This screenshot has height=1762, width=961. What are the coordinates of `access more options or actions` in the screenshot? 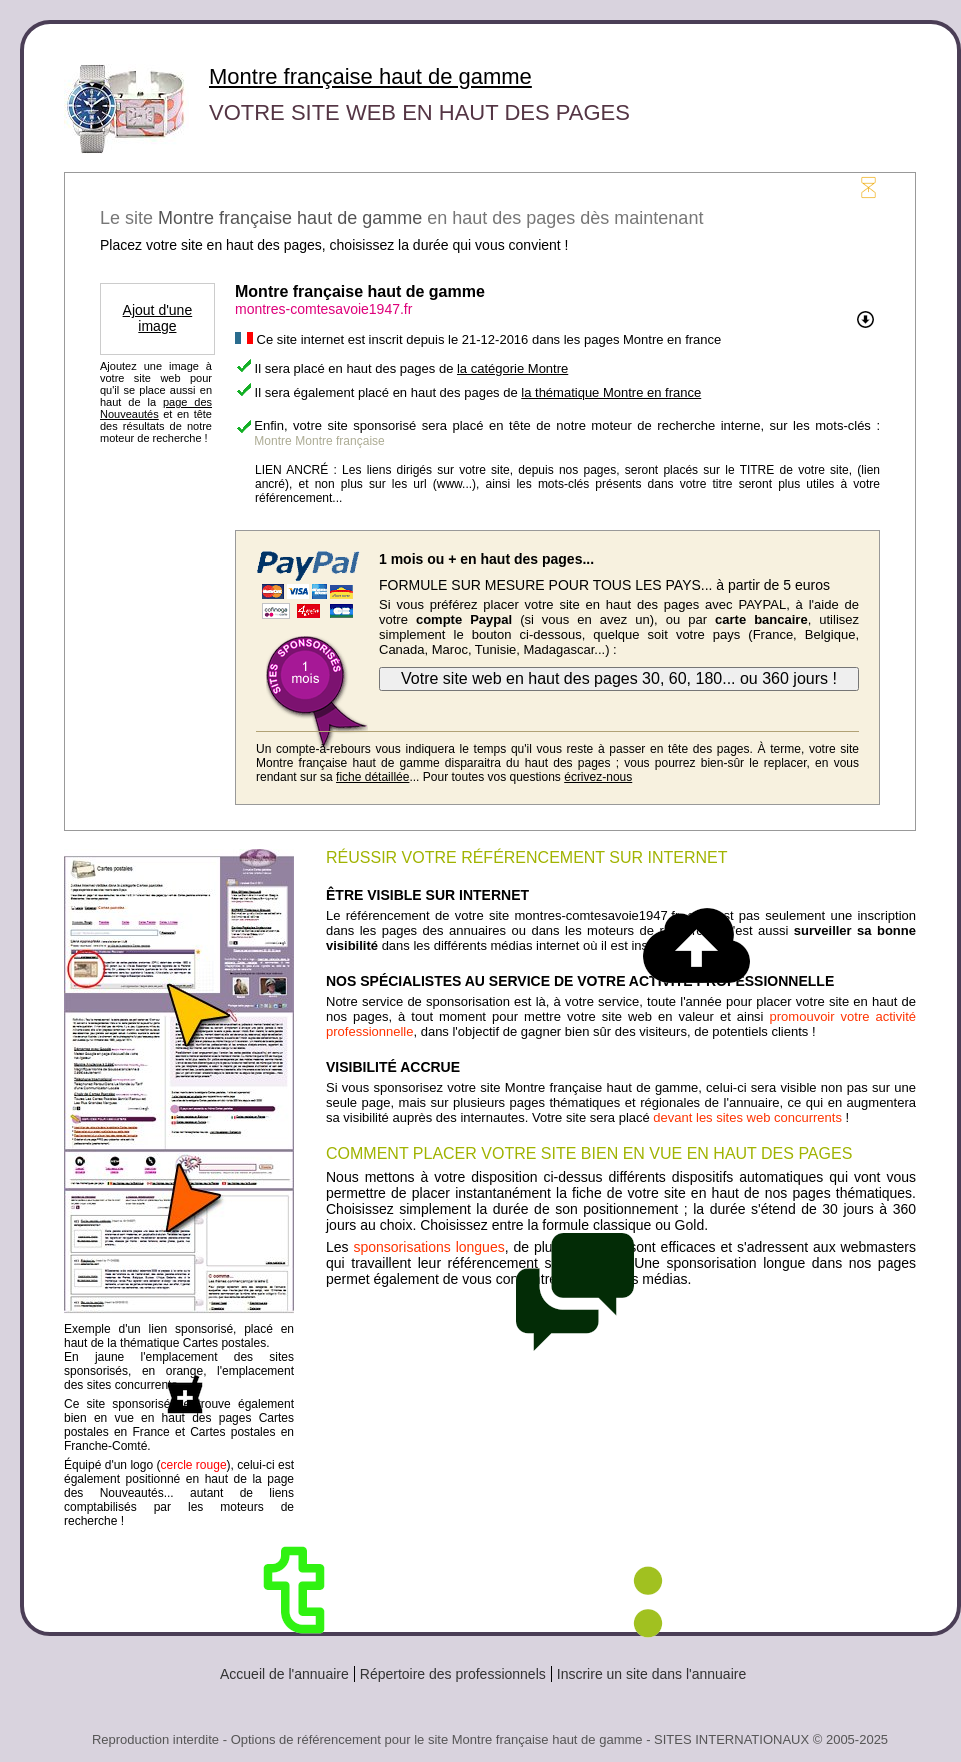 It's located at (648, 1602).